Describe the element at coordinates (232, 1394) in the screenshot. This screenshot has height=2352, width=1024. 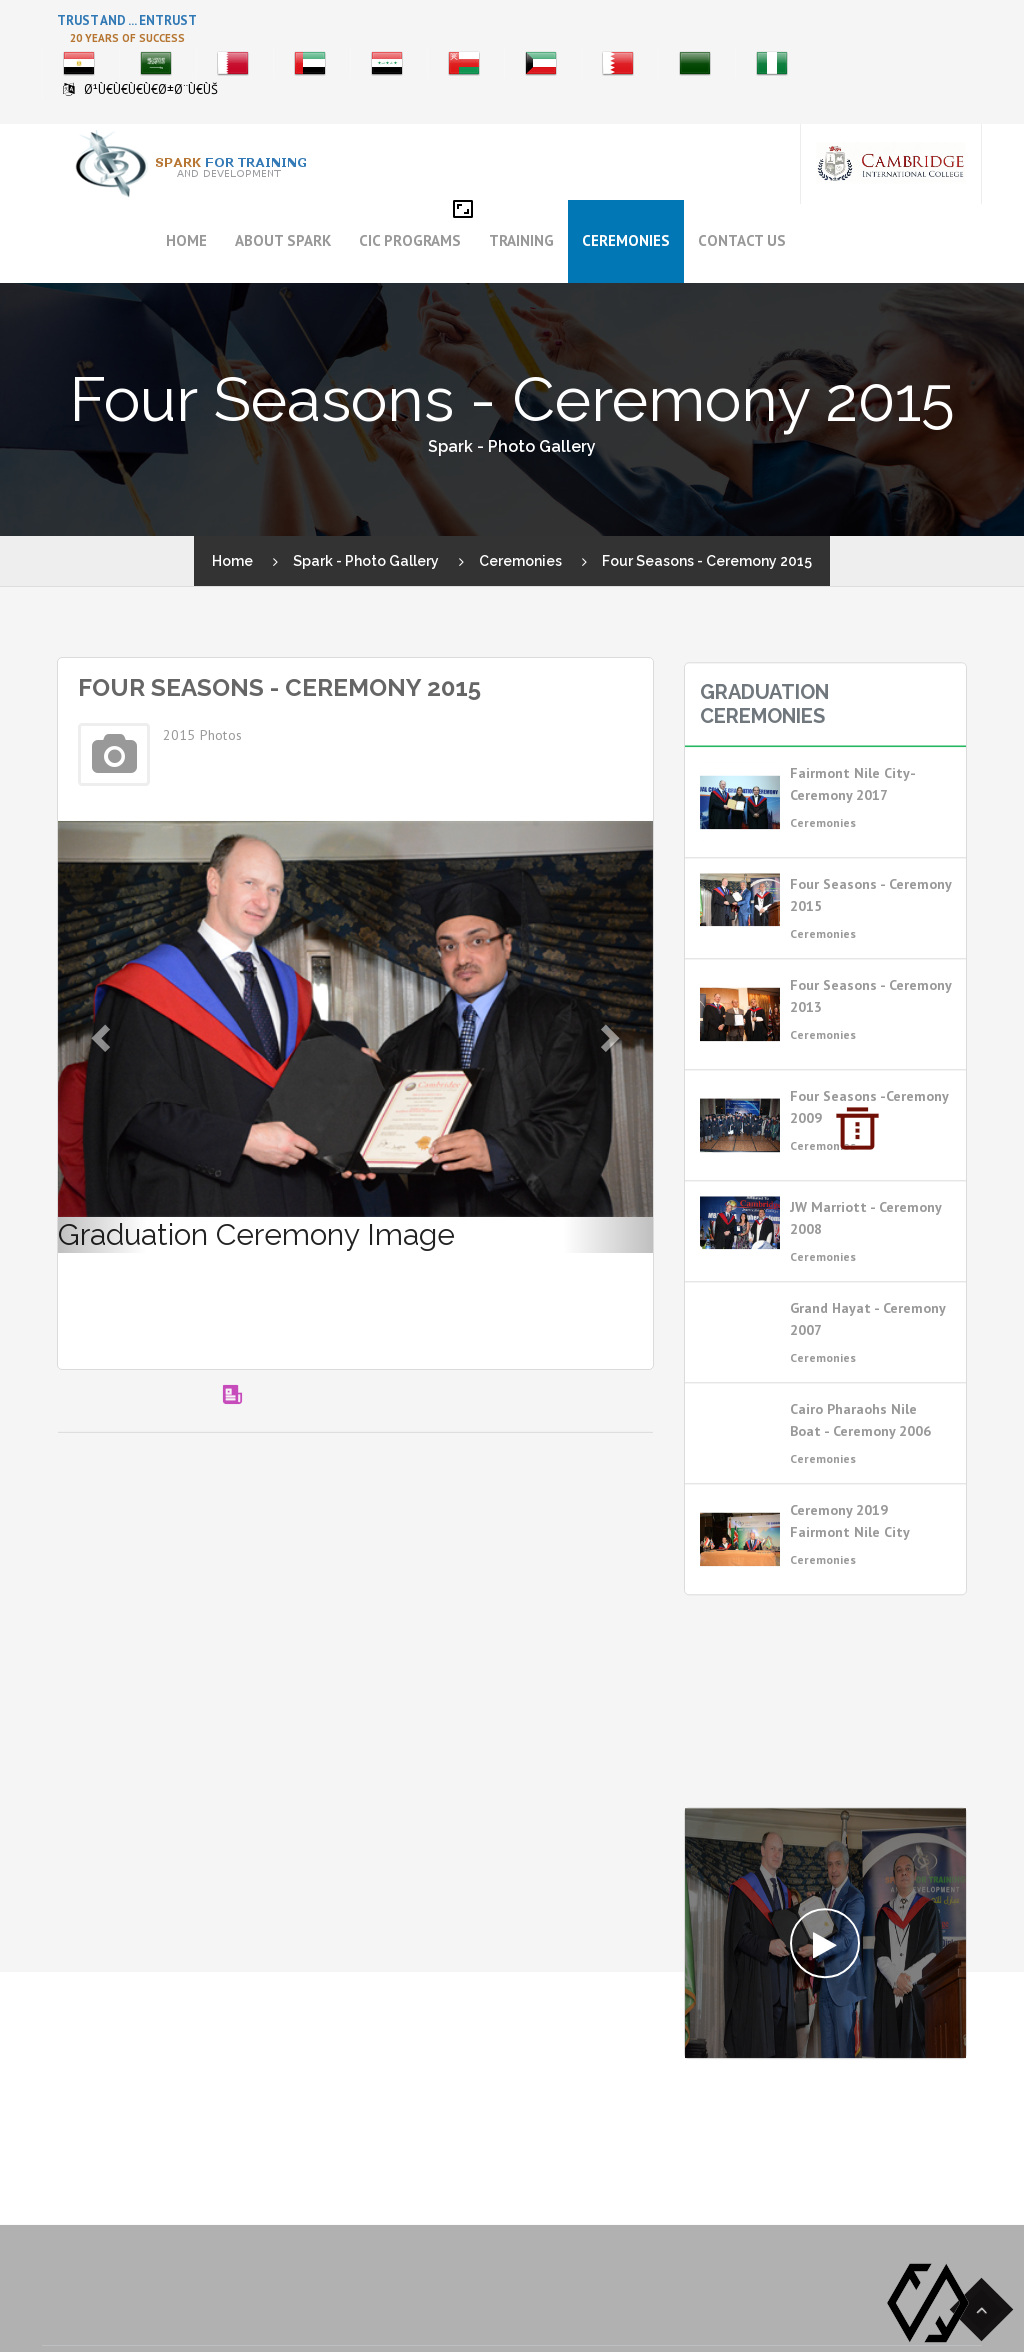
I see `view news articles` at that location.